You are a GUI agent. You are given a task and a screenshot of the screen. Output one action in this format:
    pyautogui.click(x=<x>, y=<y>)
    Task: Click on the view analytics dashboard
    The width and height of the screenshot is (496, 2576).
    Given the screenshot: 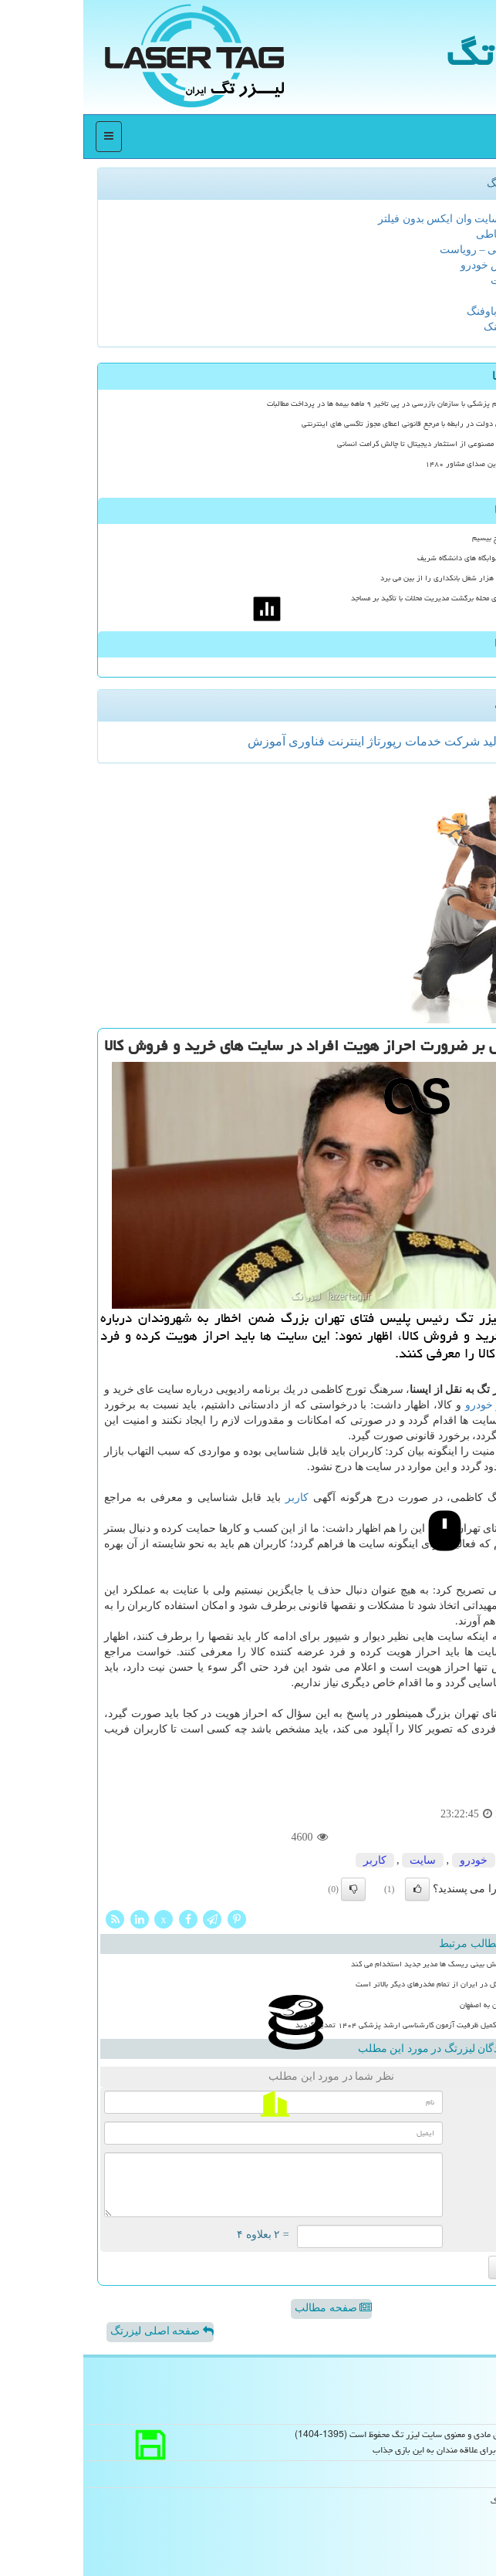 What is the action you would take?
    pyautogui.click(x=267, y=609)
    